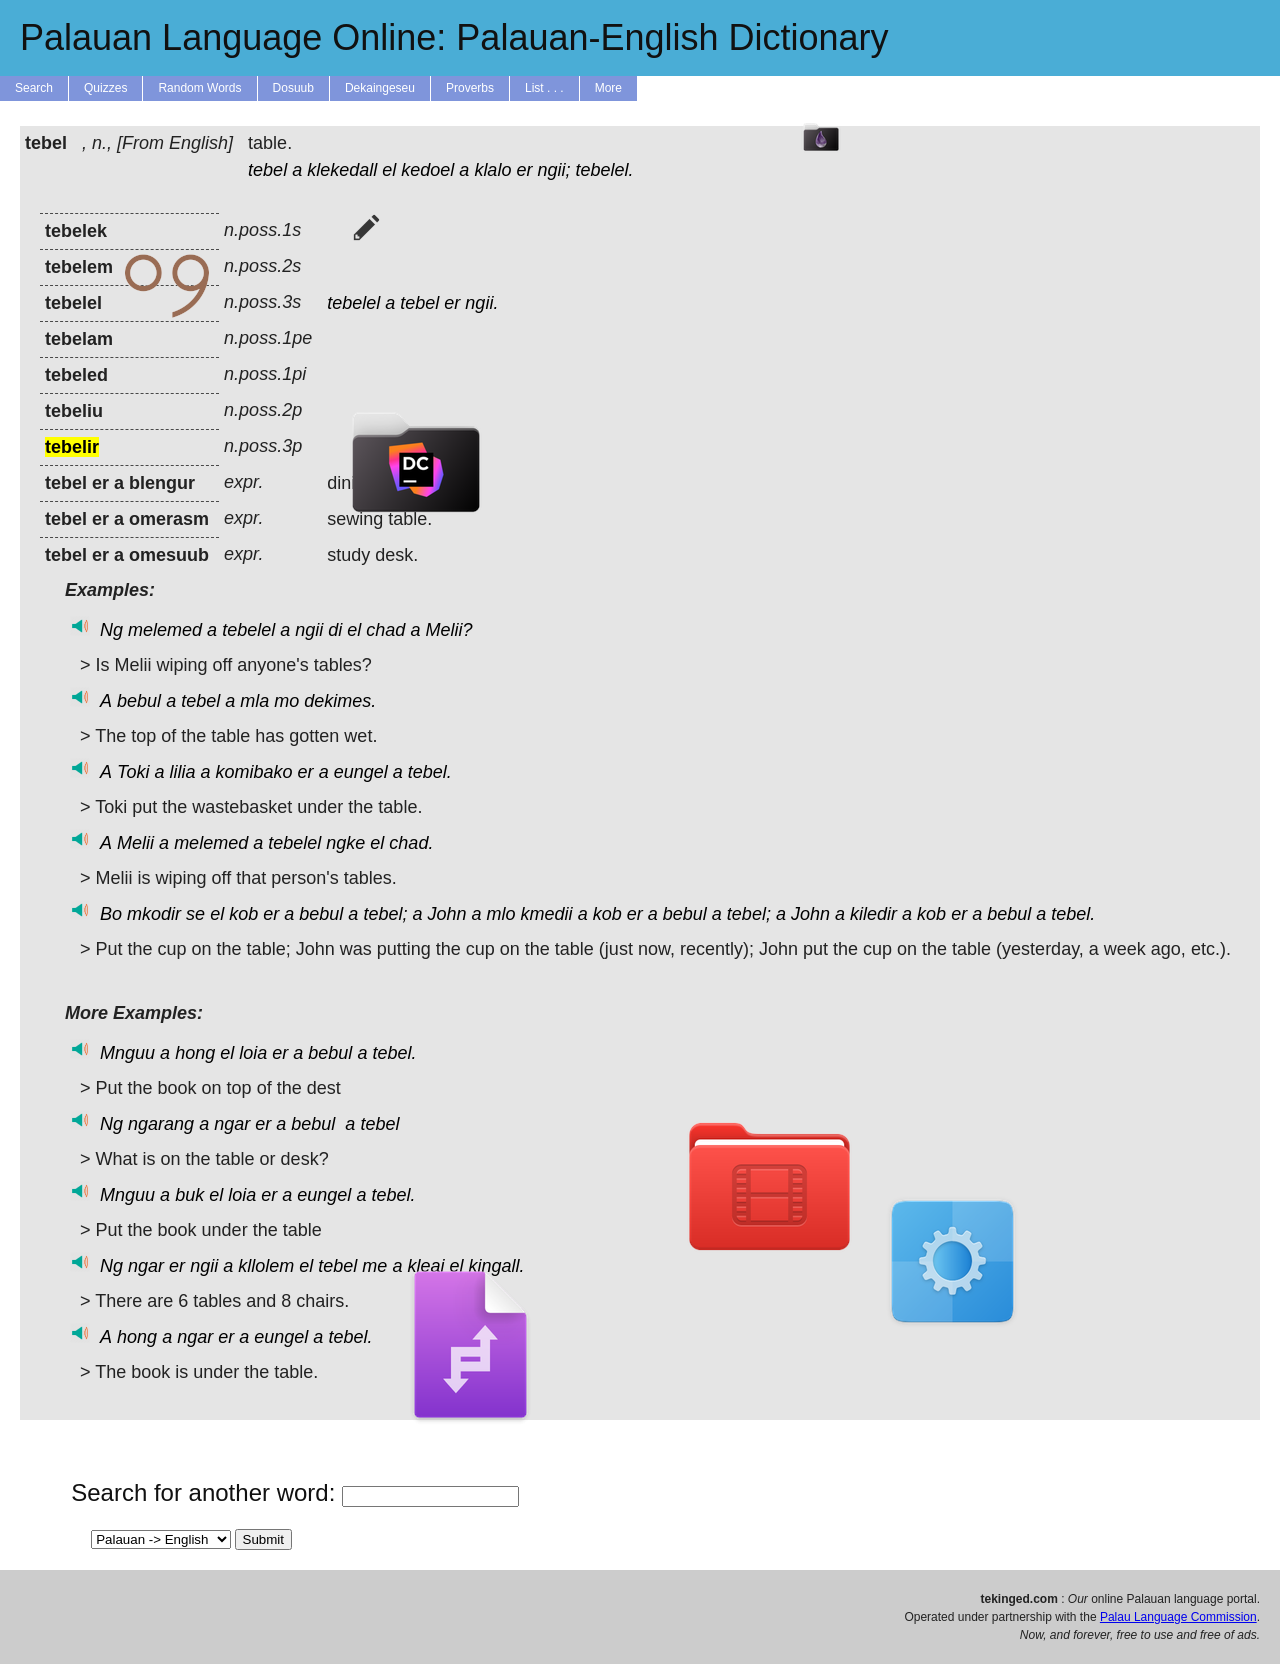  I want to click on access system runtime components, so click(952, 1261).